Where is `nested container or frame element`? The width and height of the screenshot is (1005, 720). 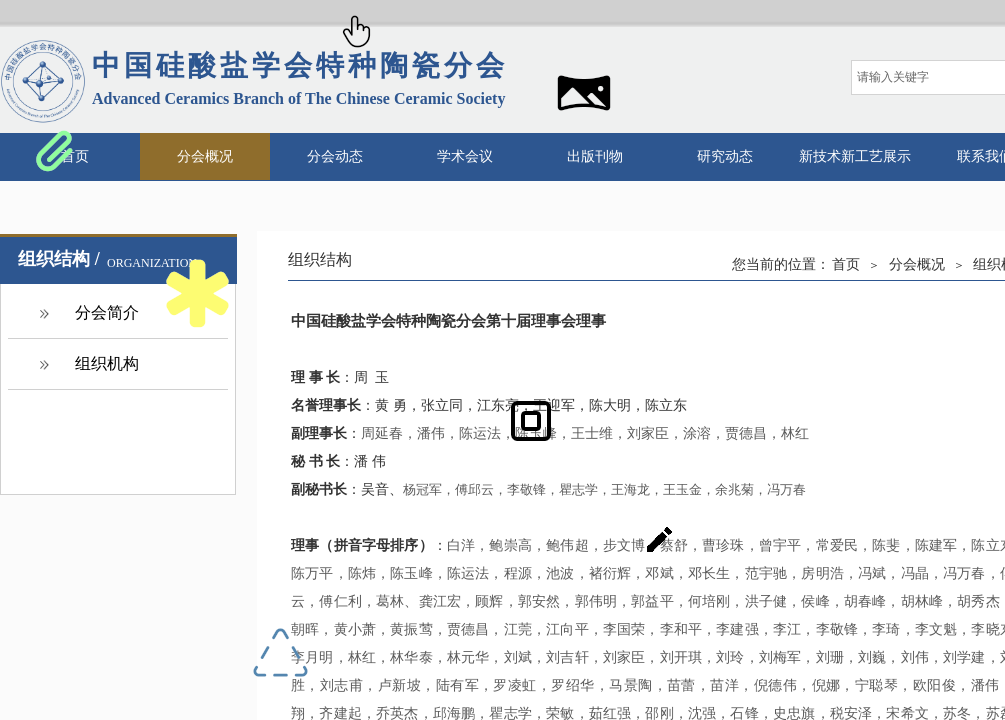 nested container or frame element is located at coordinates (531, 421).